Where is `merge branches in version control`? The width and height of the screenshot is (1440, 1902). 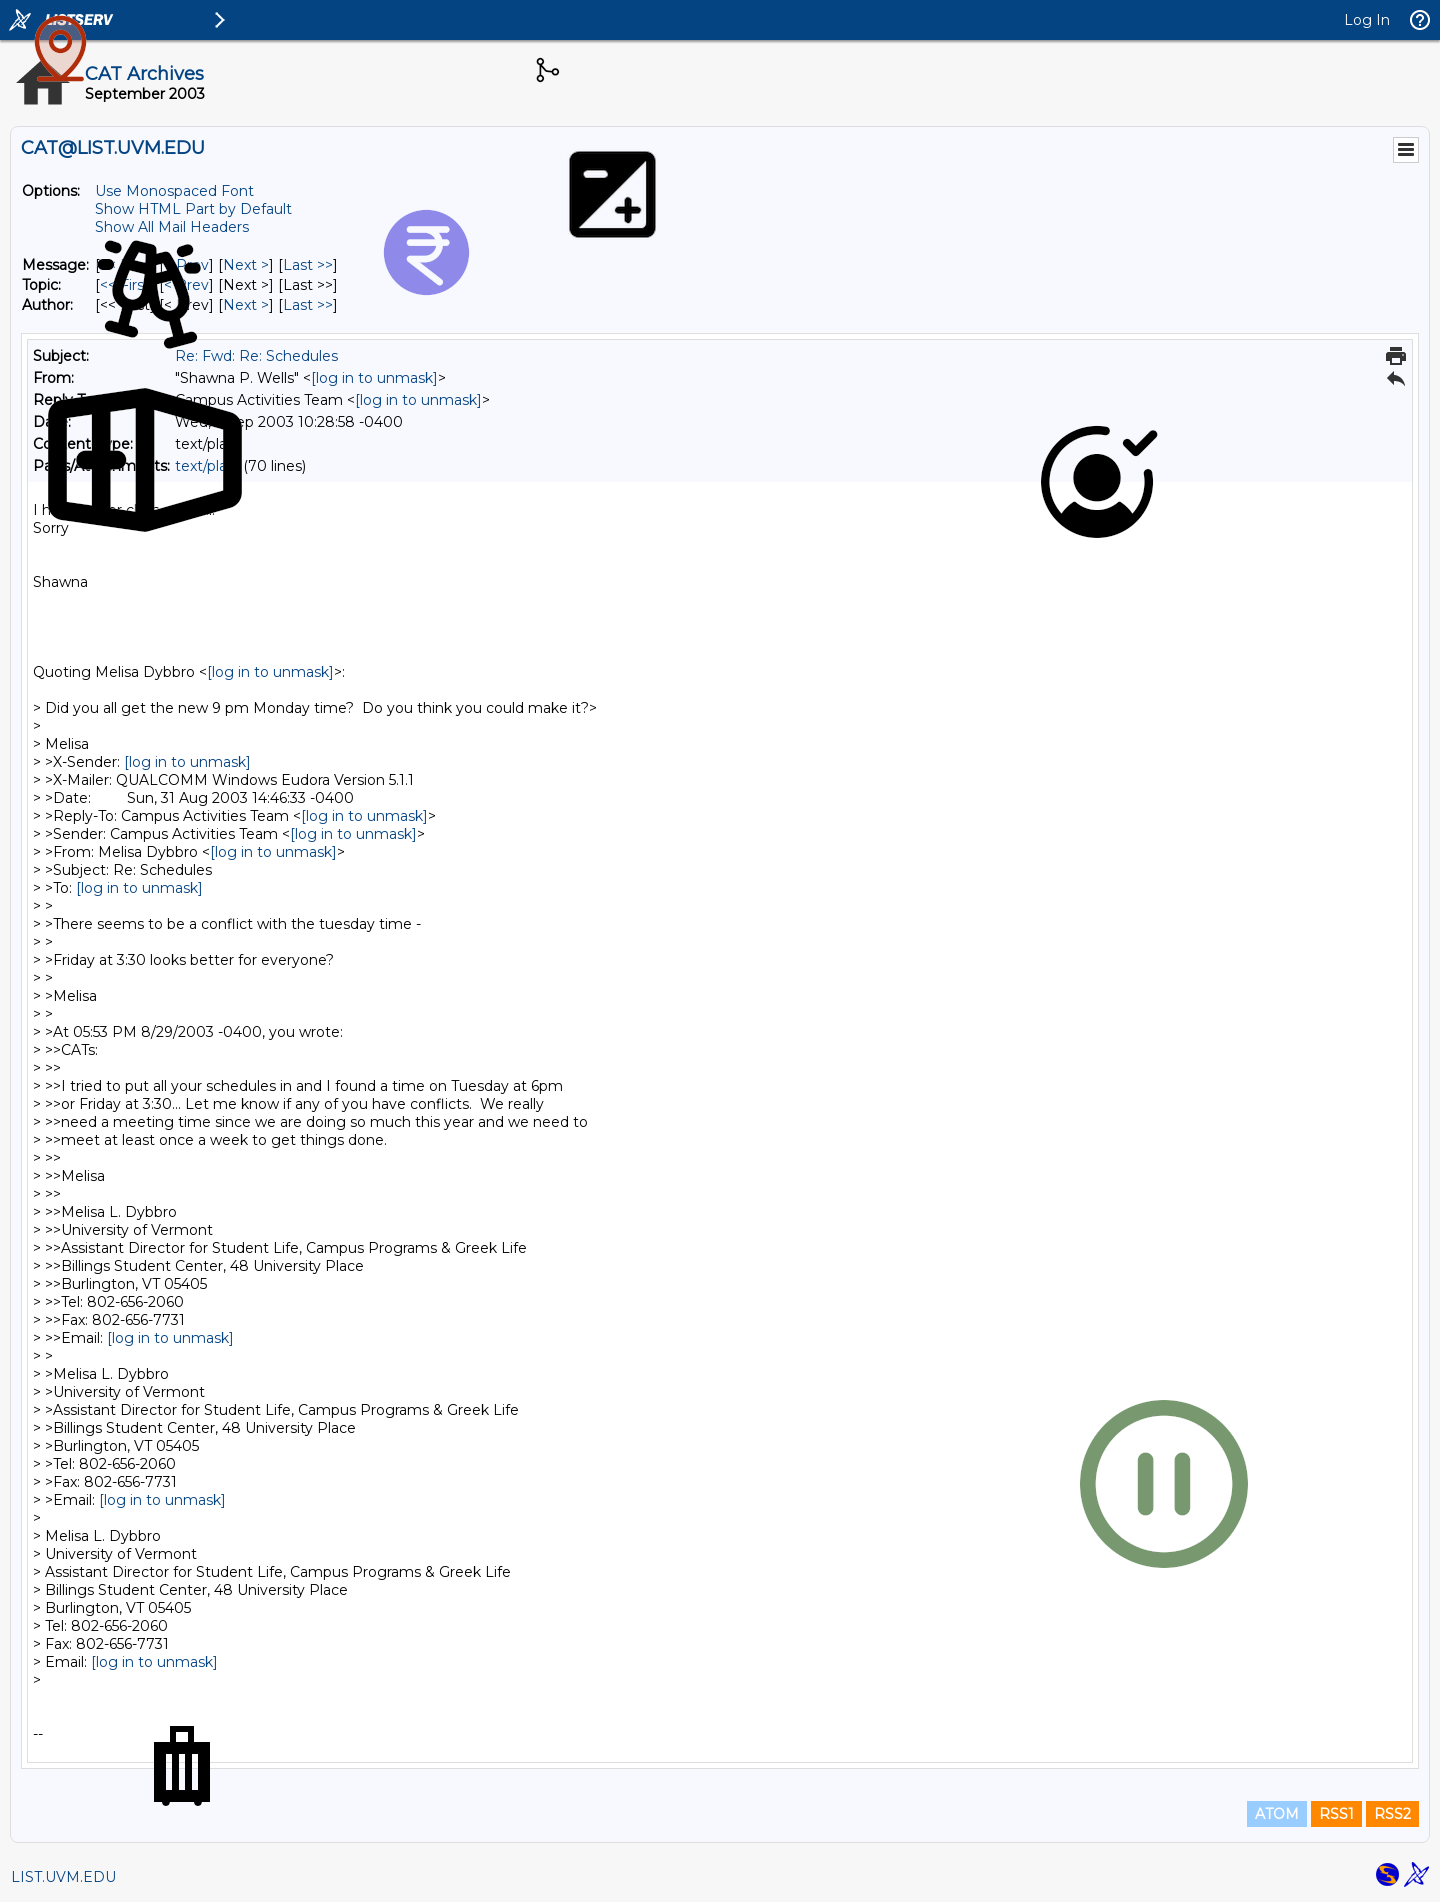 merge branches in version control is located at coordinates (546, 70).